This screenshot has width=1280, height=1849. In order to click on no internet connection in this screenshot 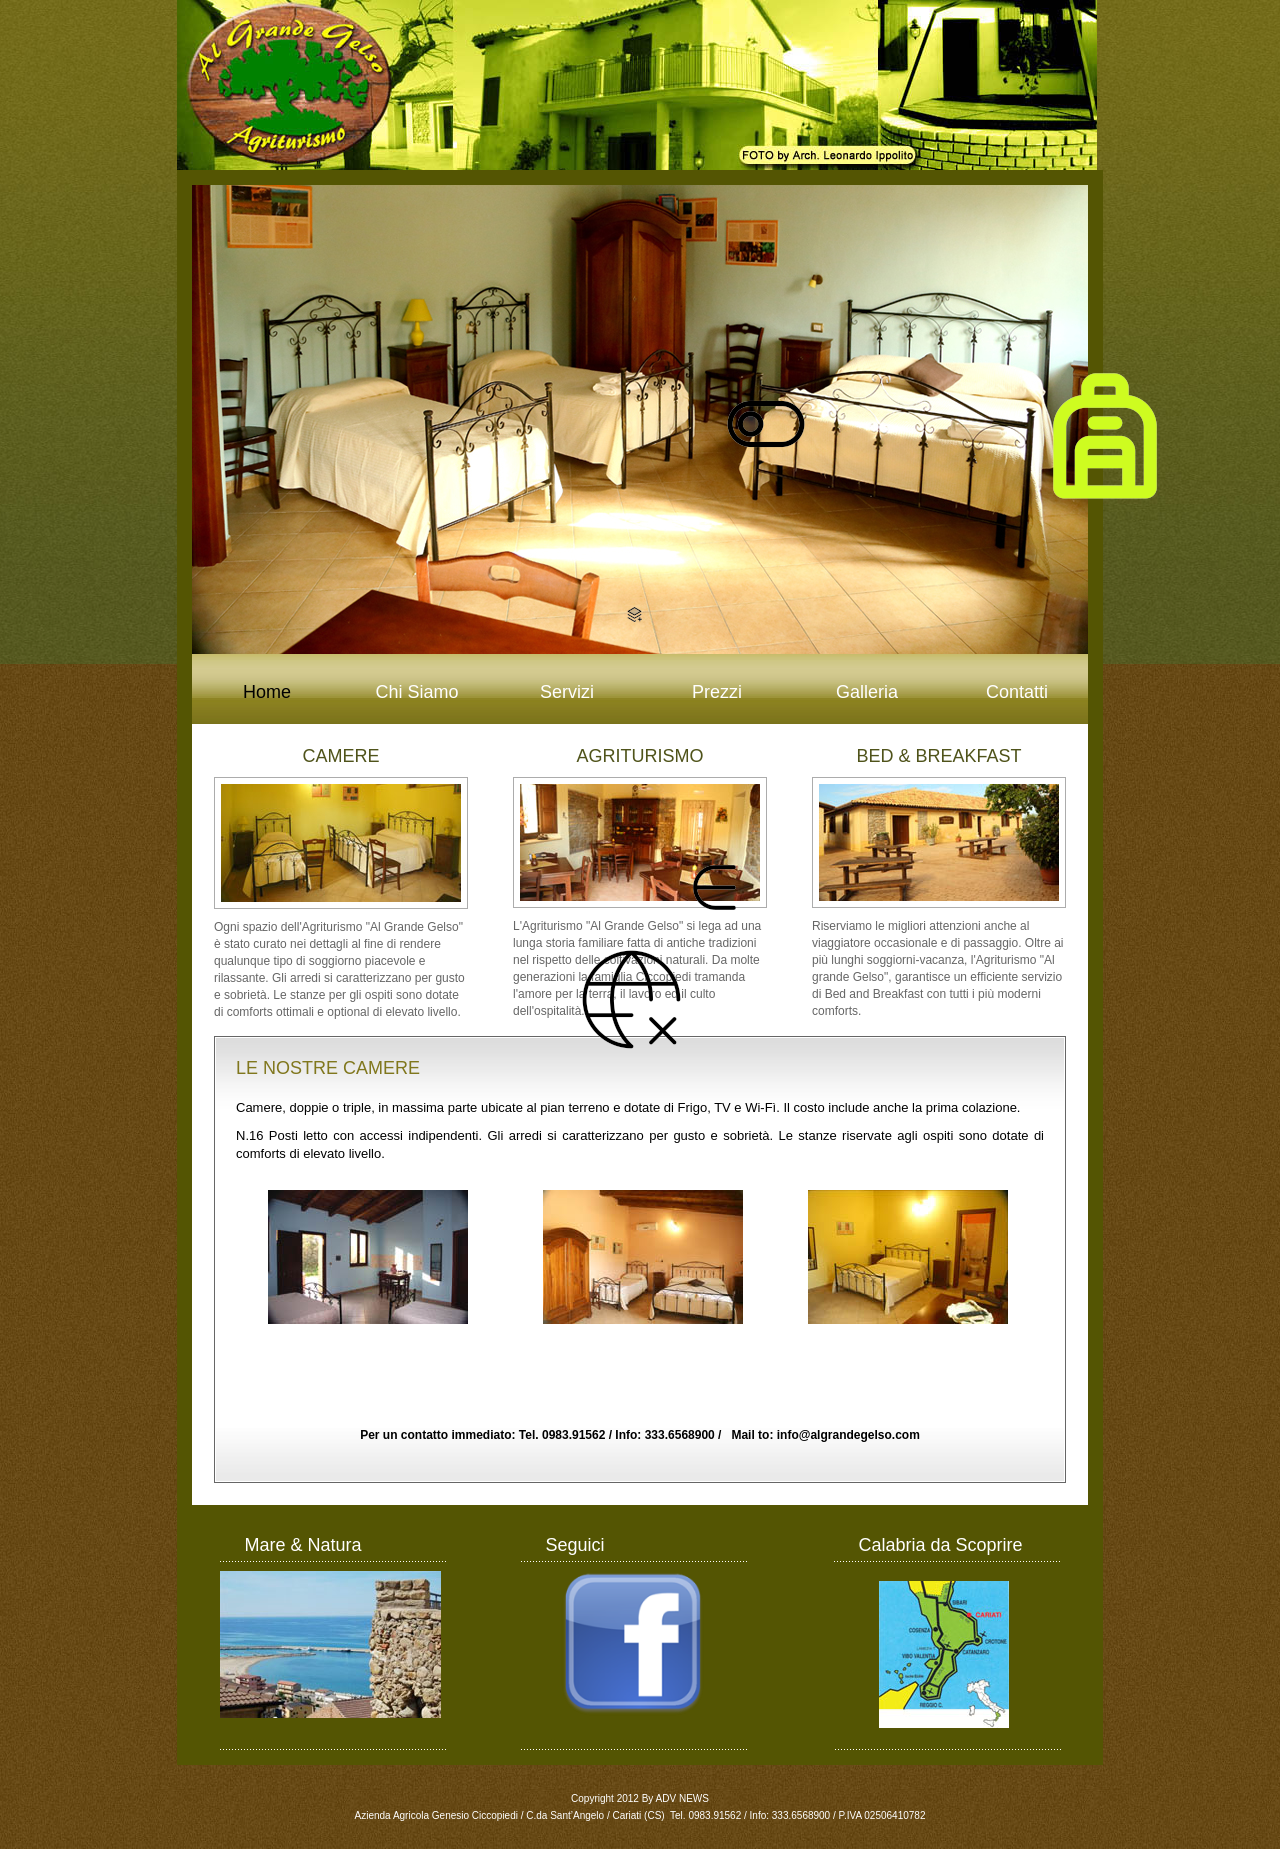, I will do `click(631, 999)`.